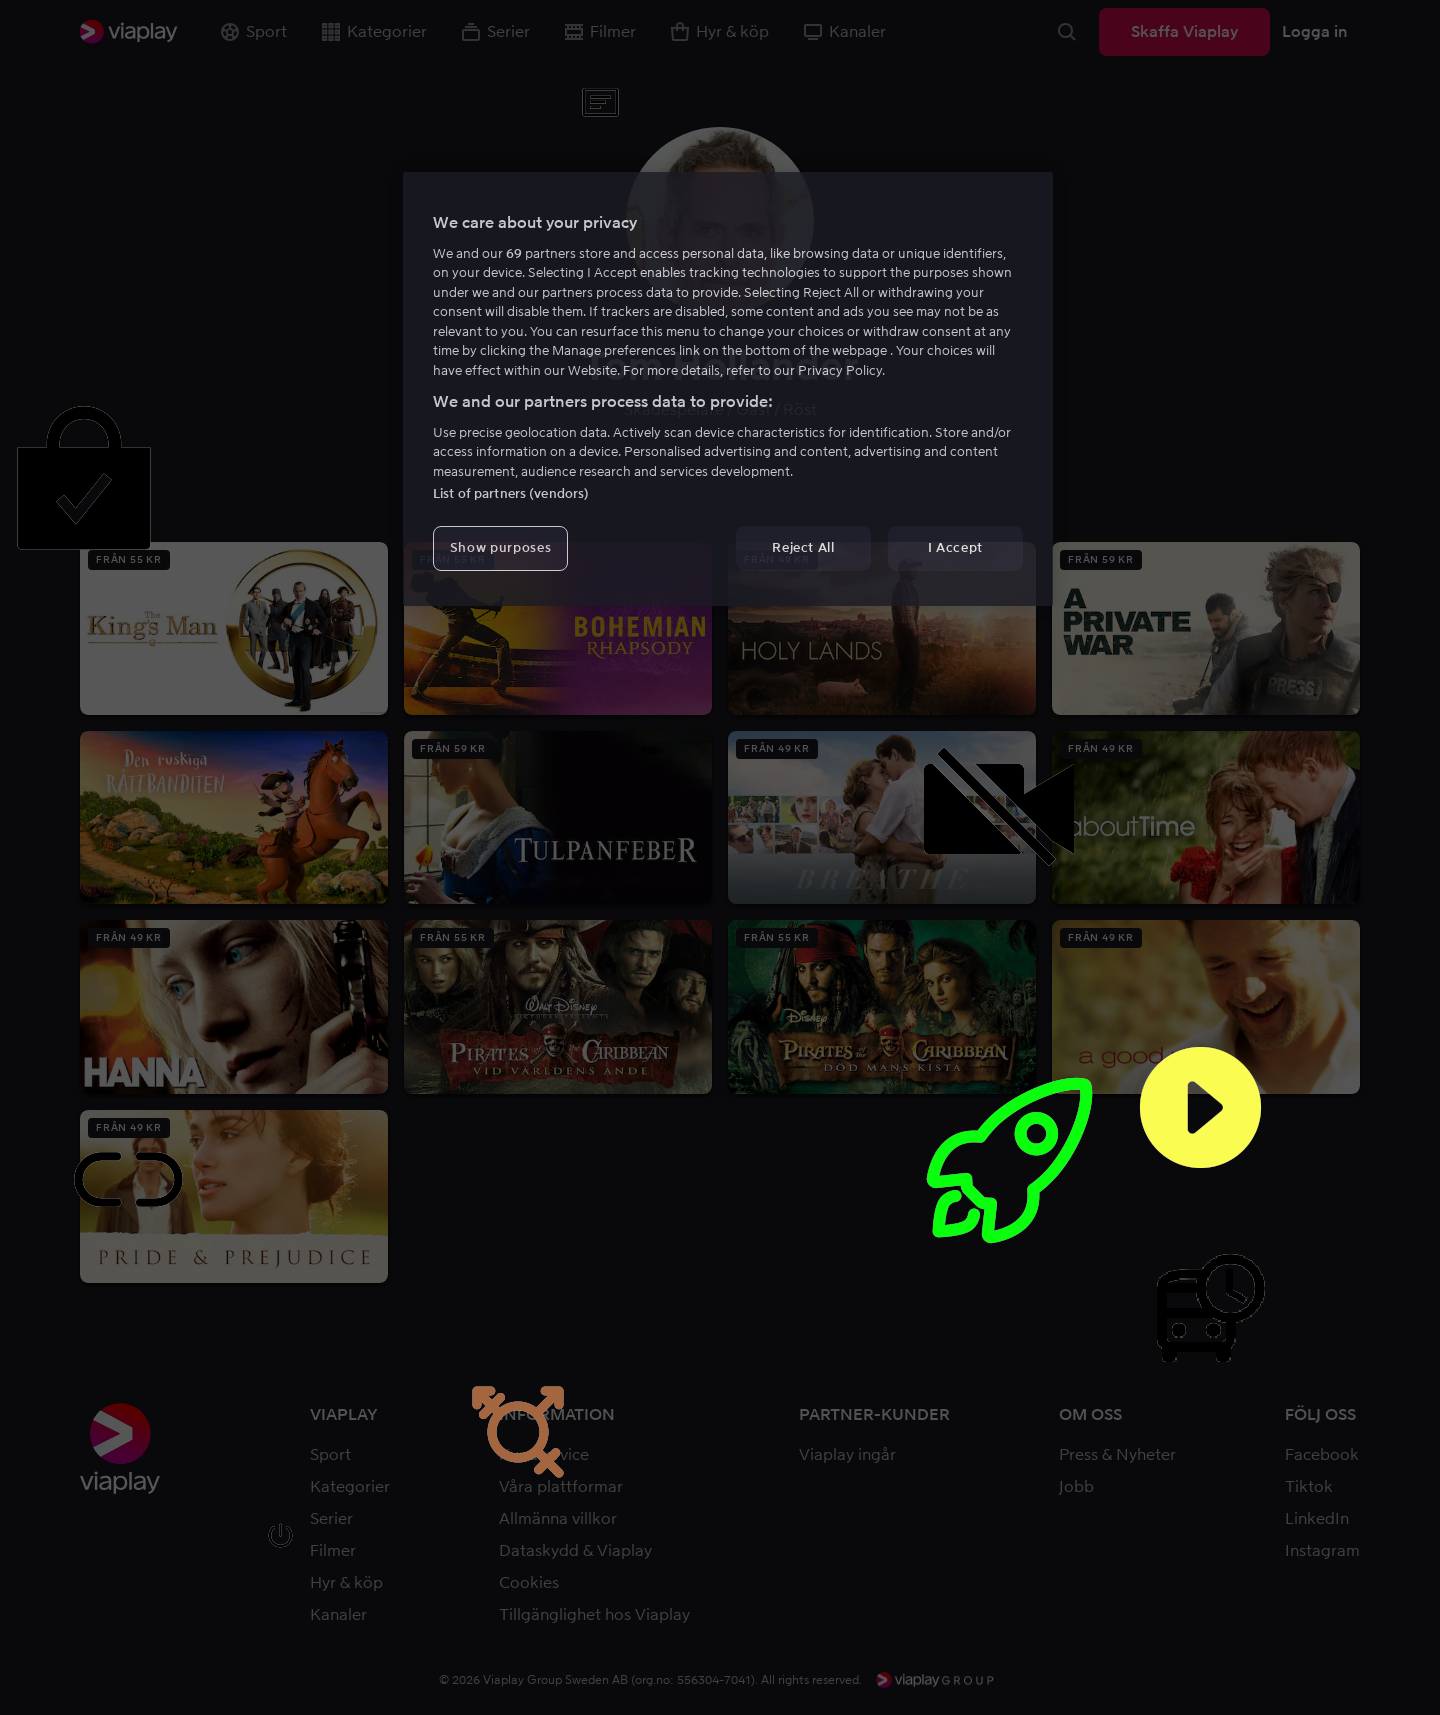 The image size is (1440, 1715). What do you see at coordinates (518, 1432) in the screenshot?
I see `indicates transgender identity option` at bounding box center [518, 1432].